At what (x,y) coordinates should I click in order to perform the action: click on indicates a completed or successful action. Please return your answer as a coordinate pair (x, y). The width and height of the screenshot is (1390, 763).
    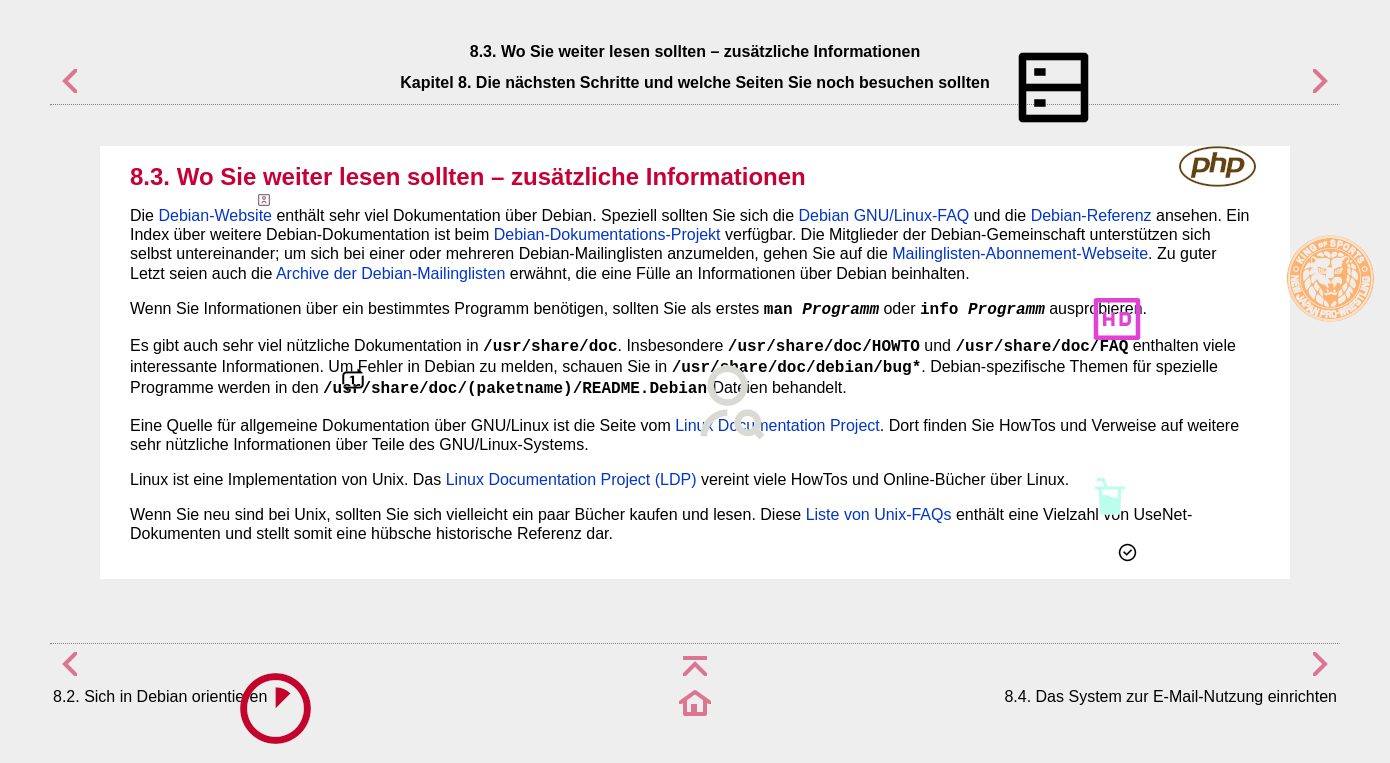
    Looking at the image, I should click on (1127, 552).